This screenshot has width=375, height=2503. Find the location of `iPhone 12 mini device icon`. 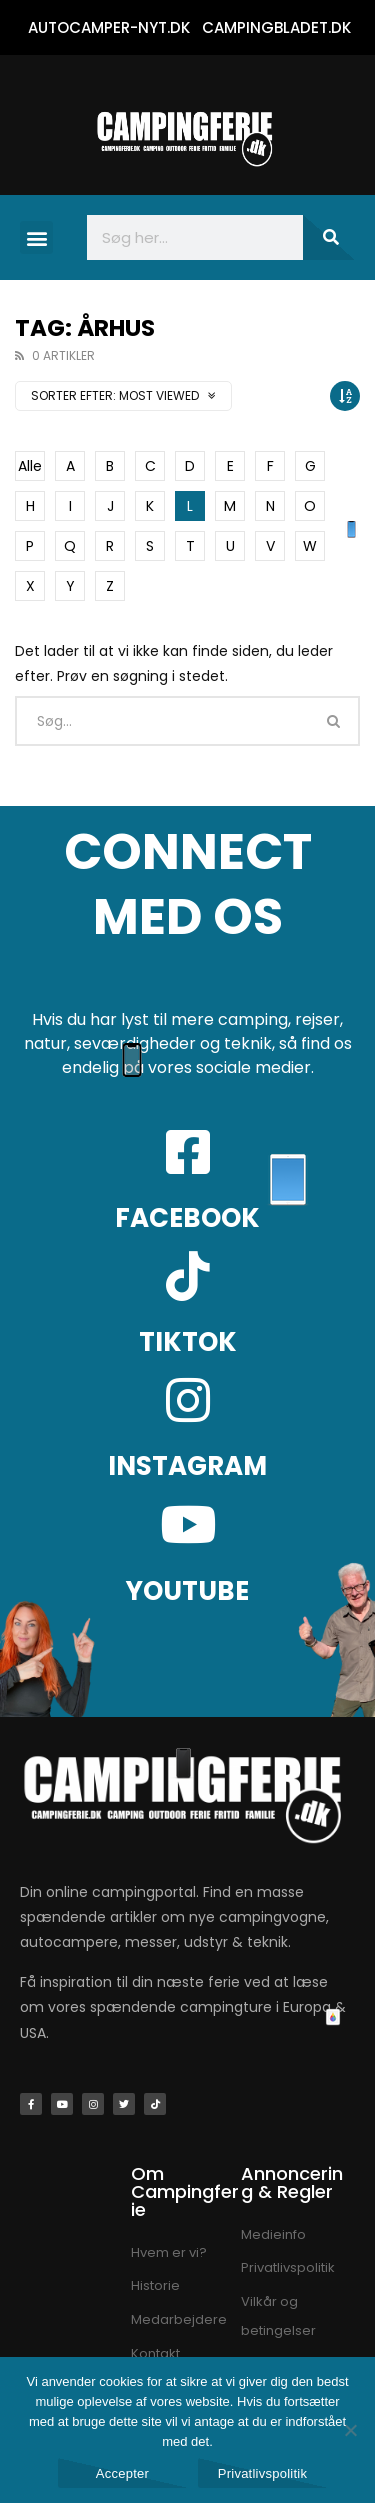

iPhone 12 mini device icon is located at coordinates (351, 529).